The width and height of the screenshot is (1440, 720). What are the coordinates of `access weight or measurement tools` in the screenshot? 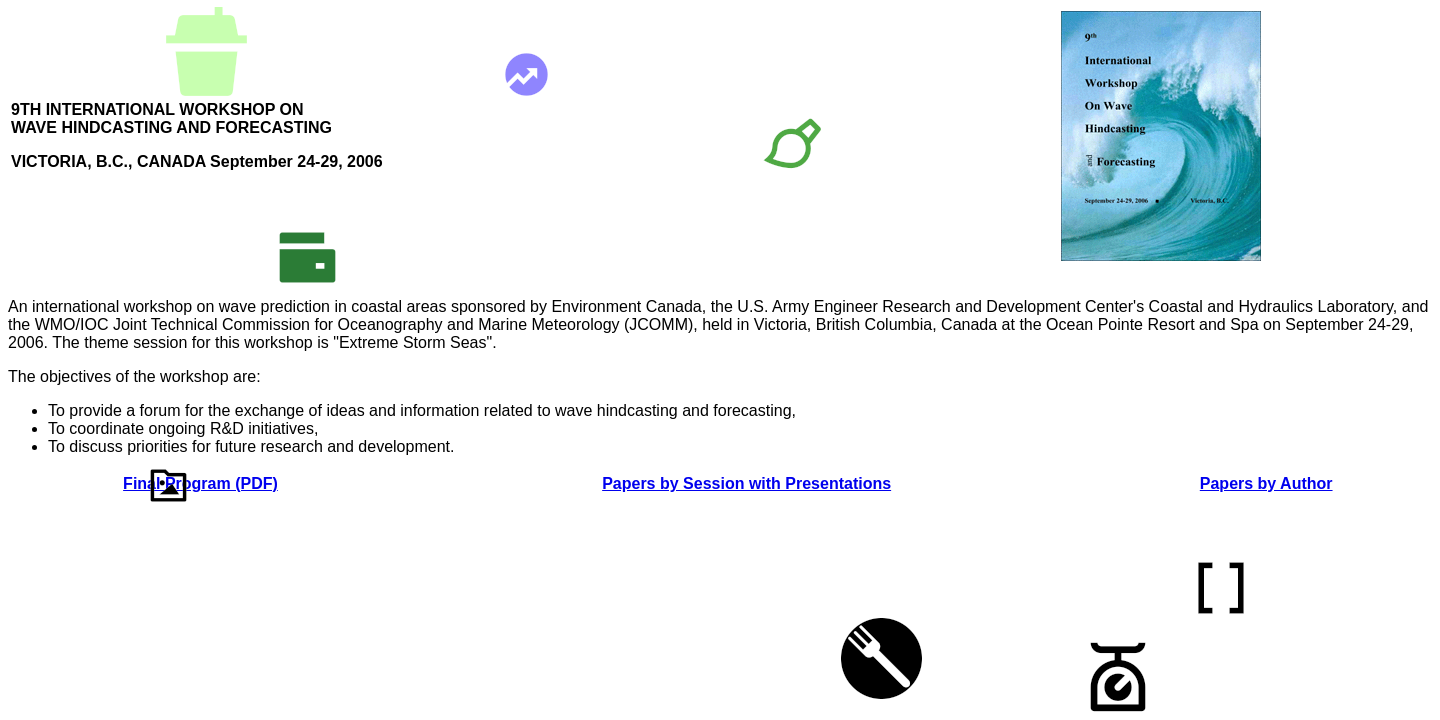 It's located at (1118, 677).